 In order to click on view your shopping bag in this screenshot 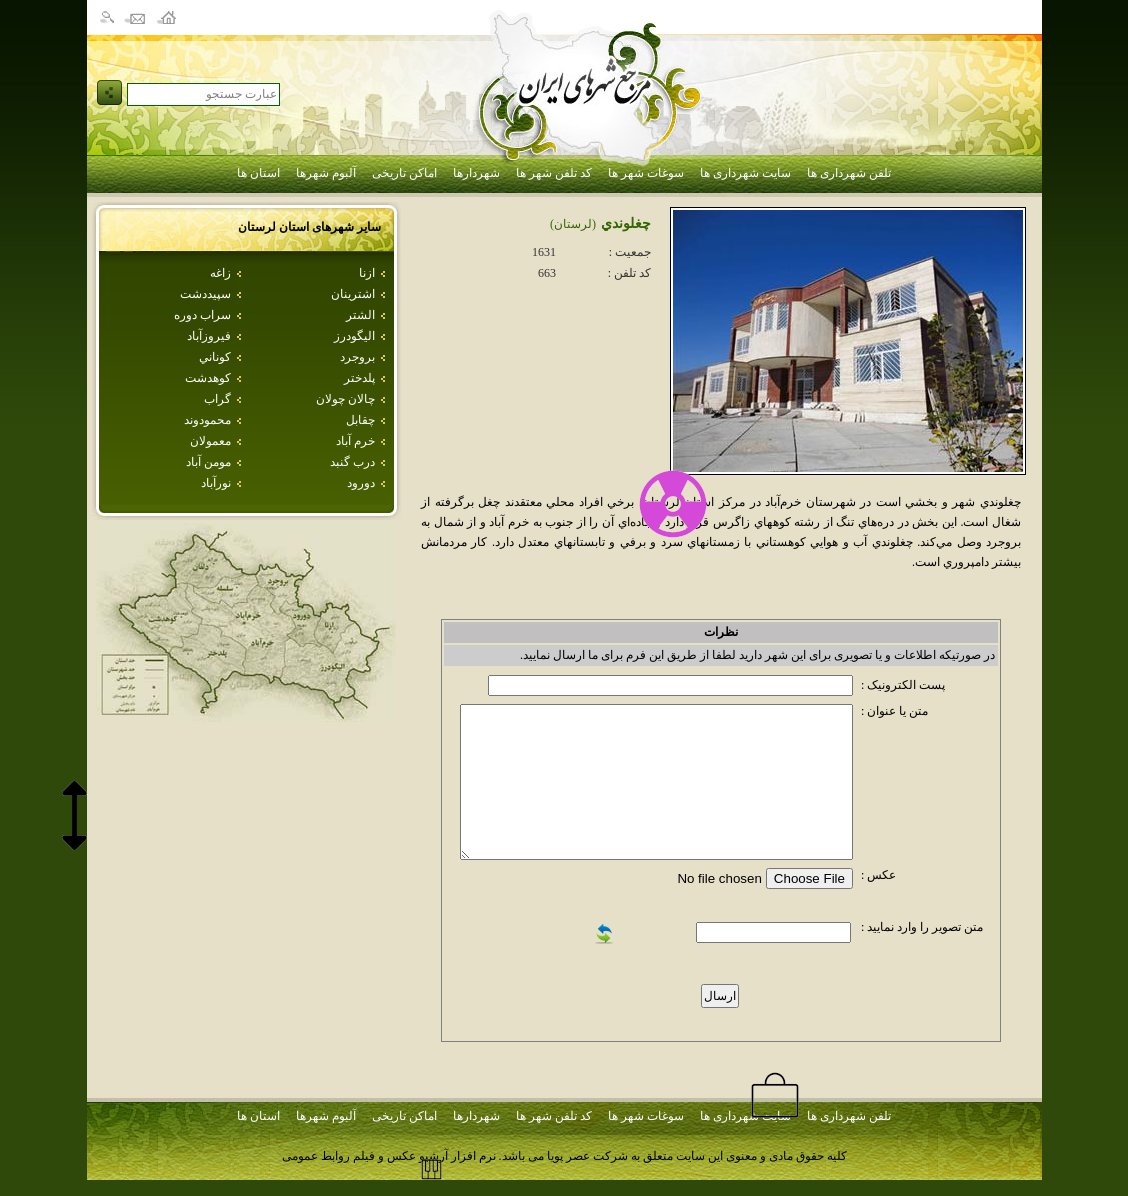, I will do `click(775, 1098)`.